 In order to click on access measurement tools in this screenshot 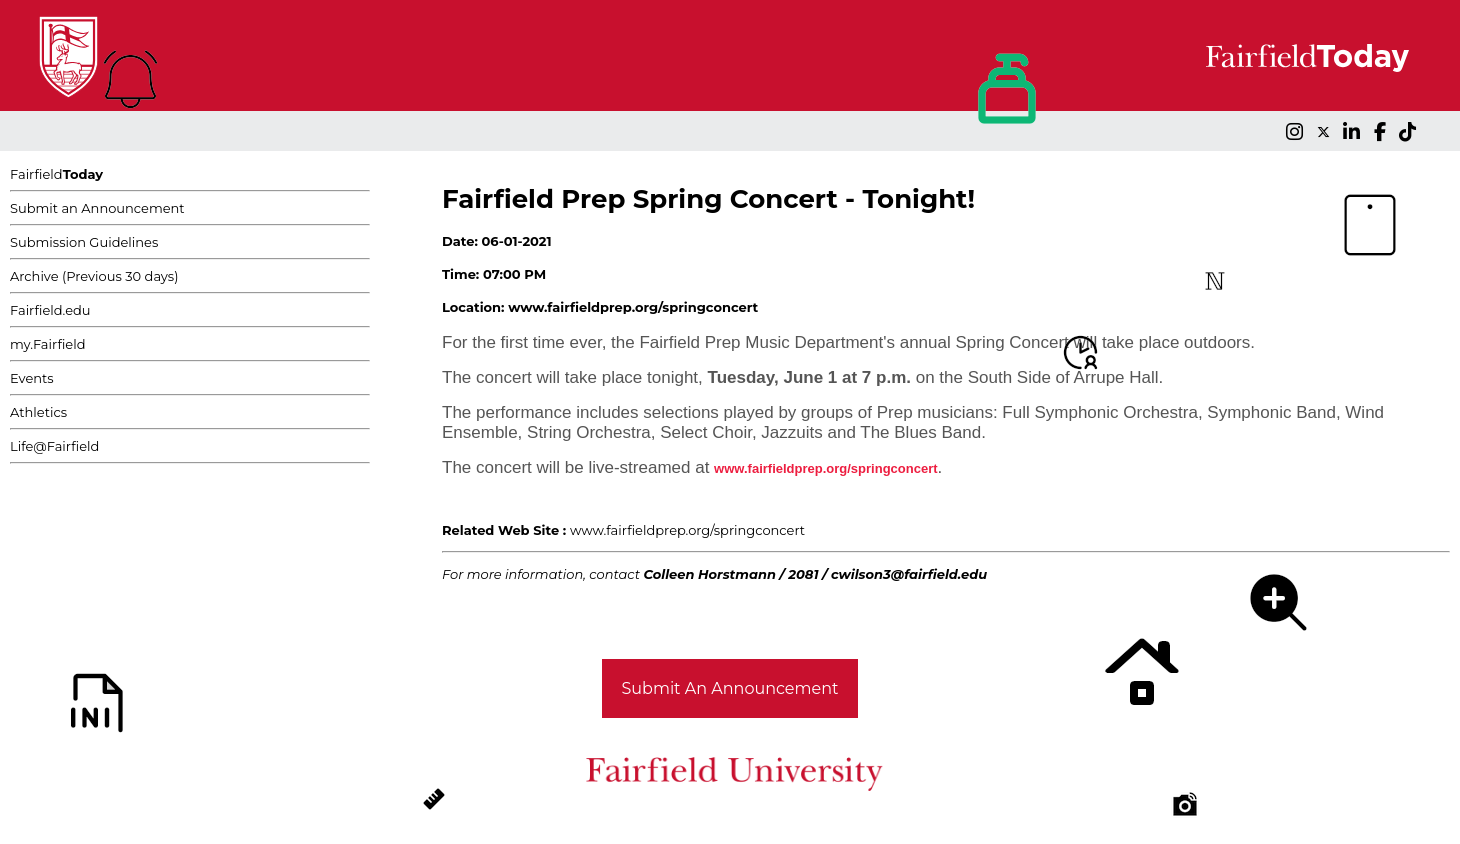, I will do `click(434, 799)`.